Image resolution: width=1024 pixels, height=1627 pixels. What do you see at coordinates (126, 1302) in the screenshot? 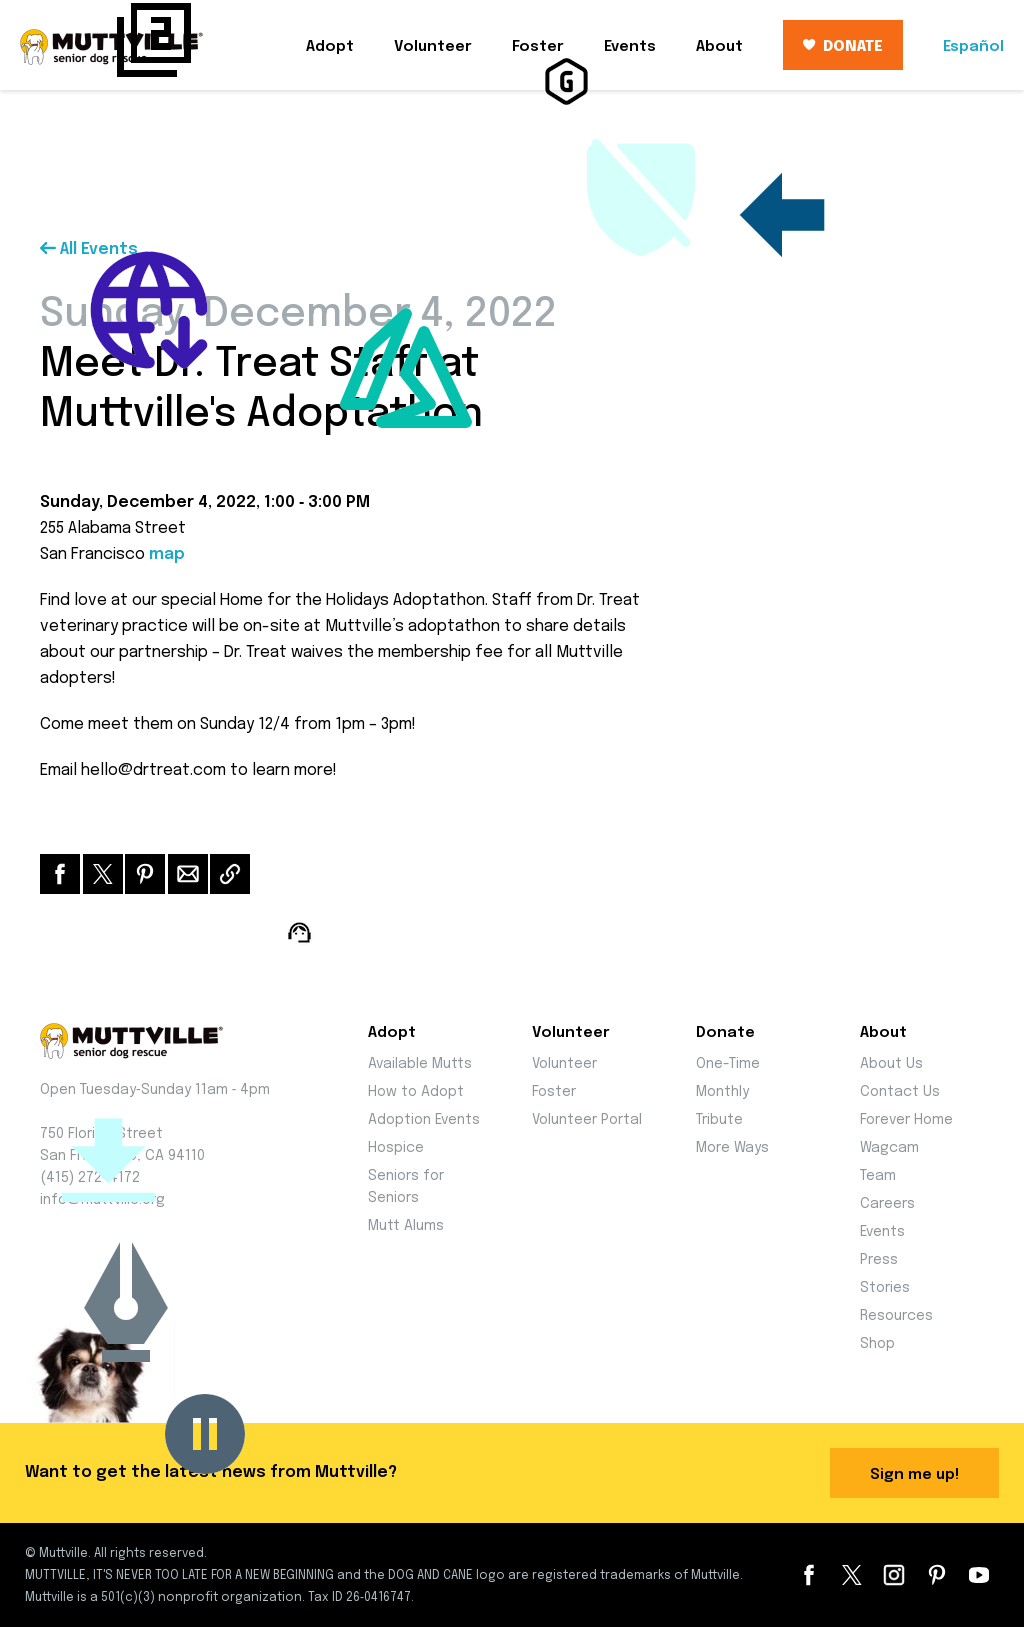
I see `access vector drawing tools` at bounding box center [126, 1302].